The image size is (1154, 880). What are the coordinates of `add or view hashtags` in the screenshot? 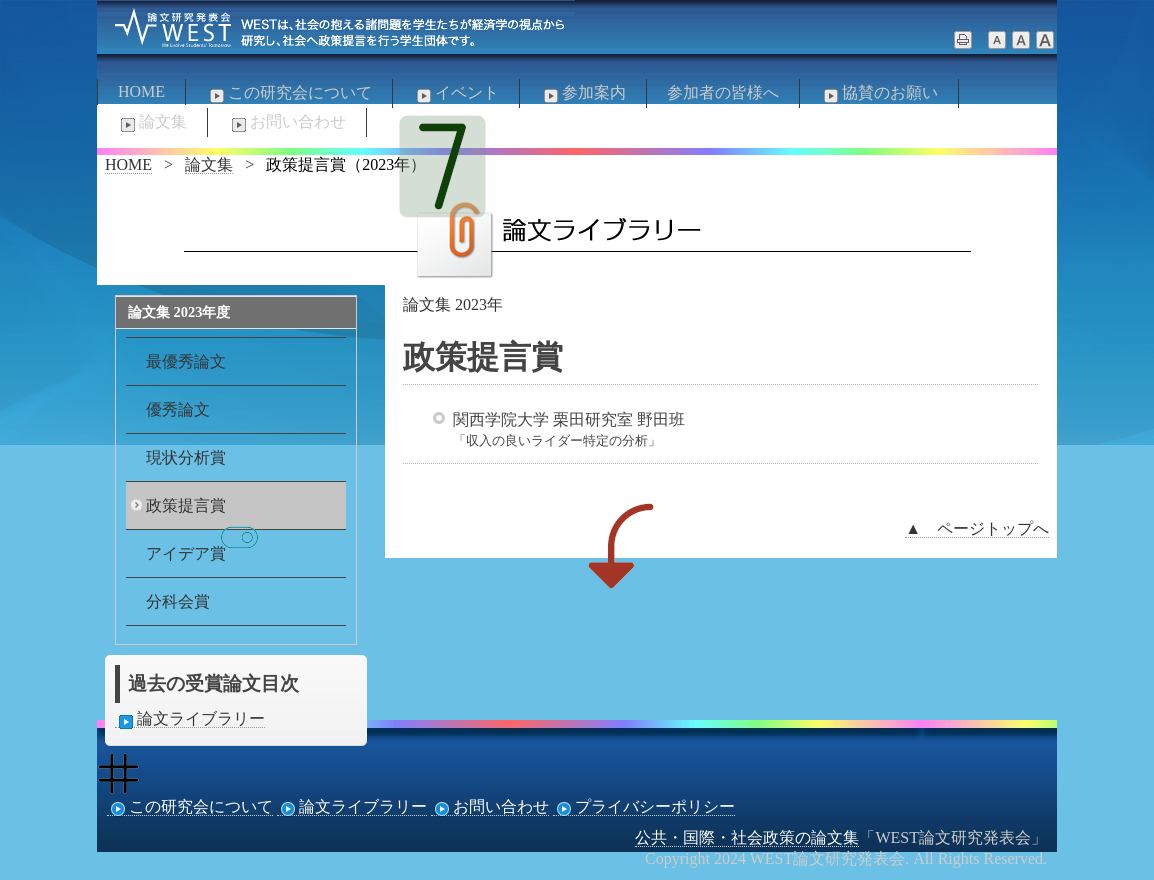 It's located at (118, 773).